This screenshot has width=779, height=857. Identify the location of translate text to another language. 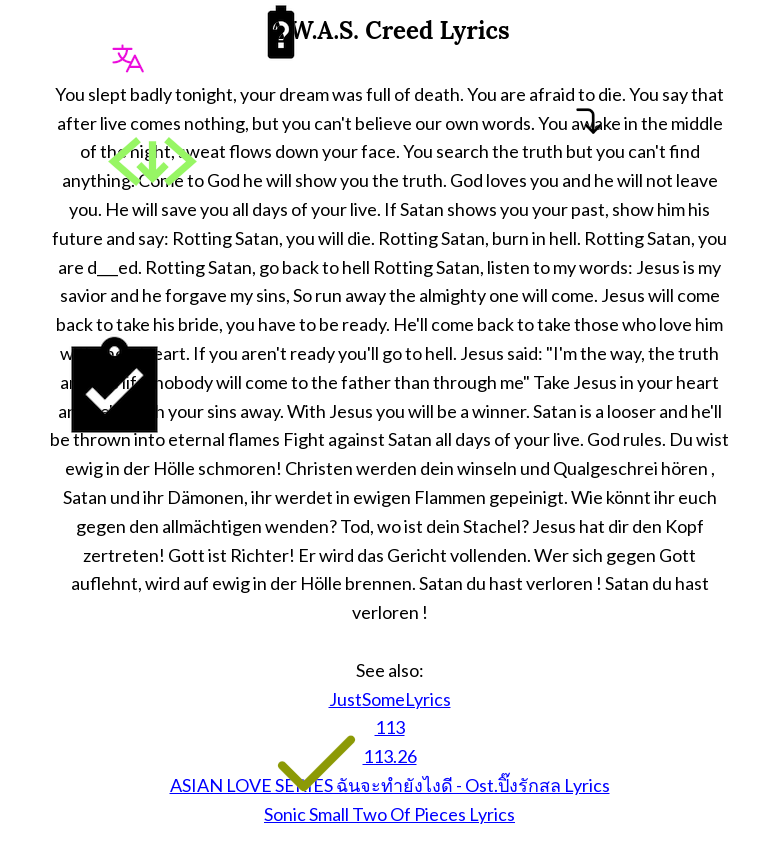
(127, 59).